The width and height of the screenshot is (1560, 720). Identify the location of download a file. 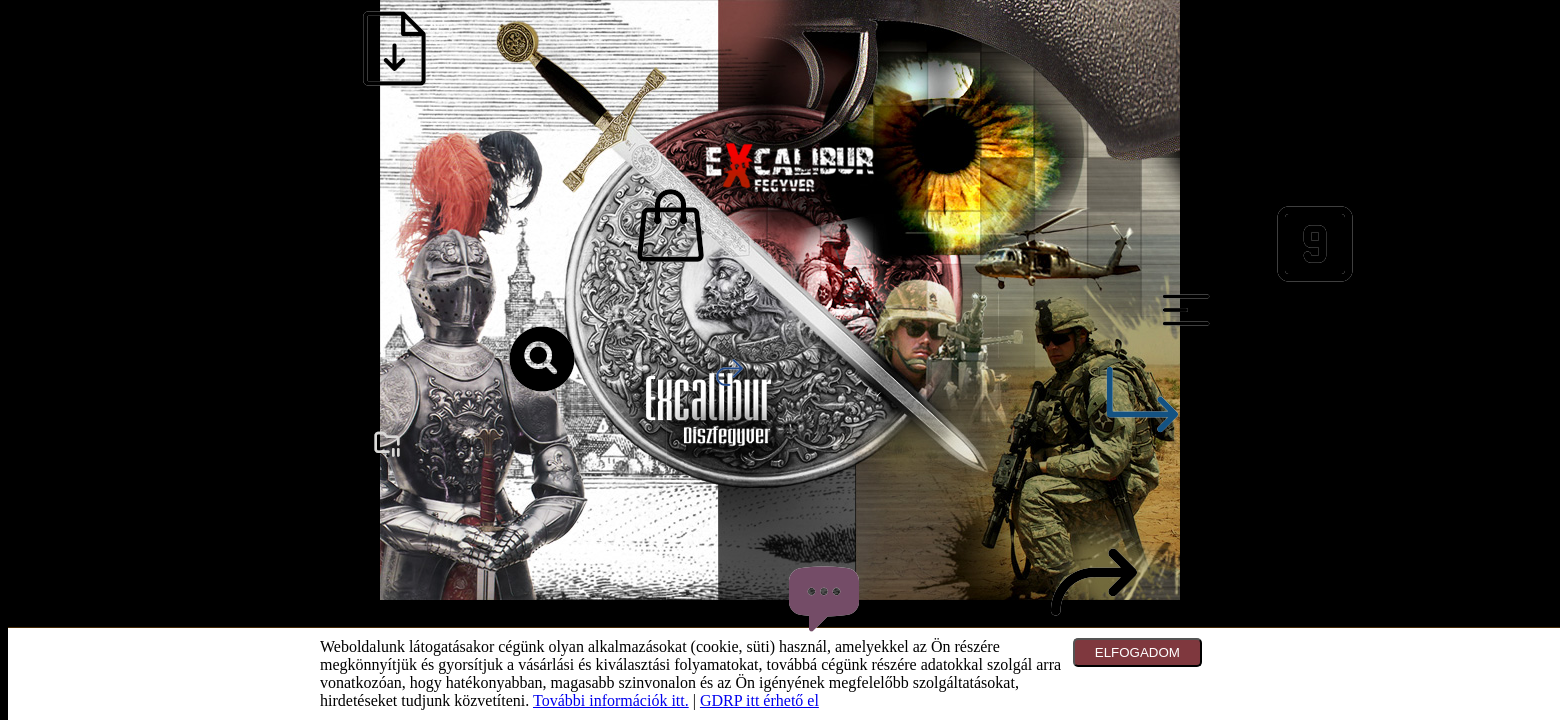
(394, 48).